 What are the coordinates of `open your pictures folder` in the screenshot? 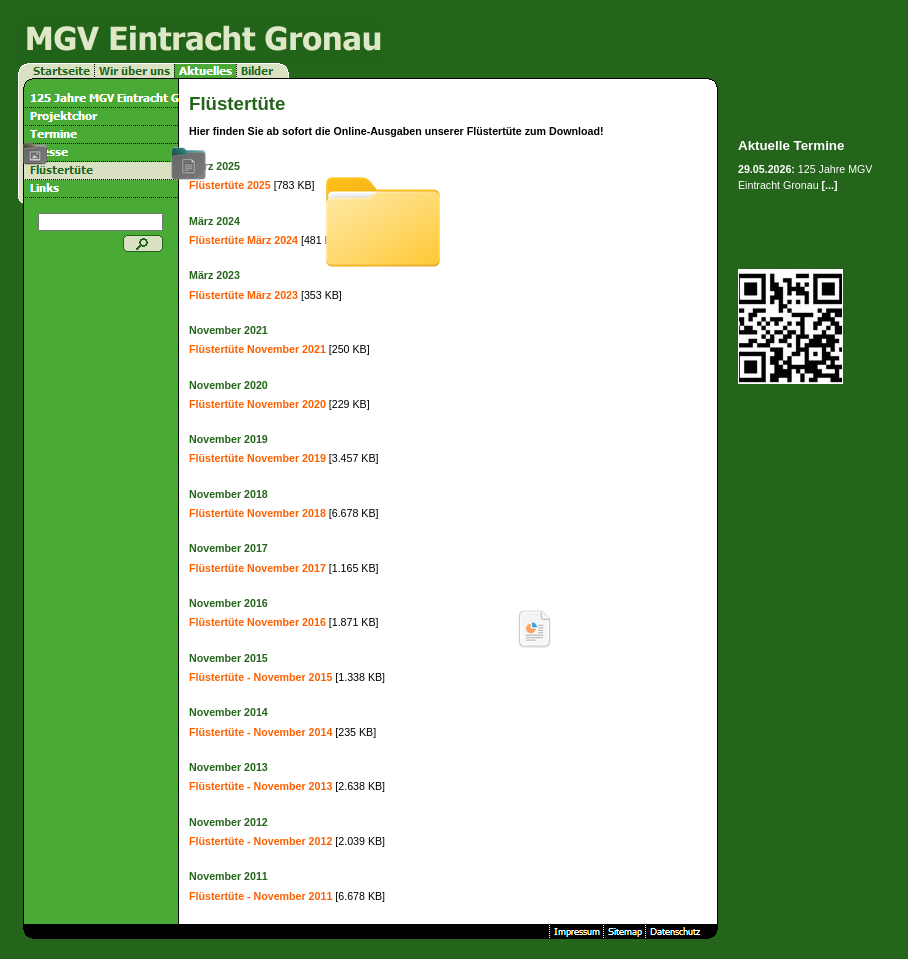 It's located at (35, 153).